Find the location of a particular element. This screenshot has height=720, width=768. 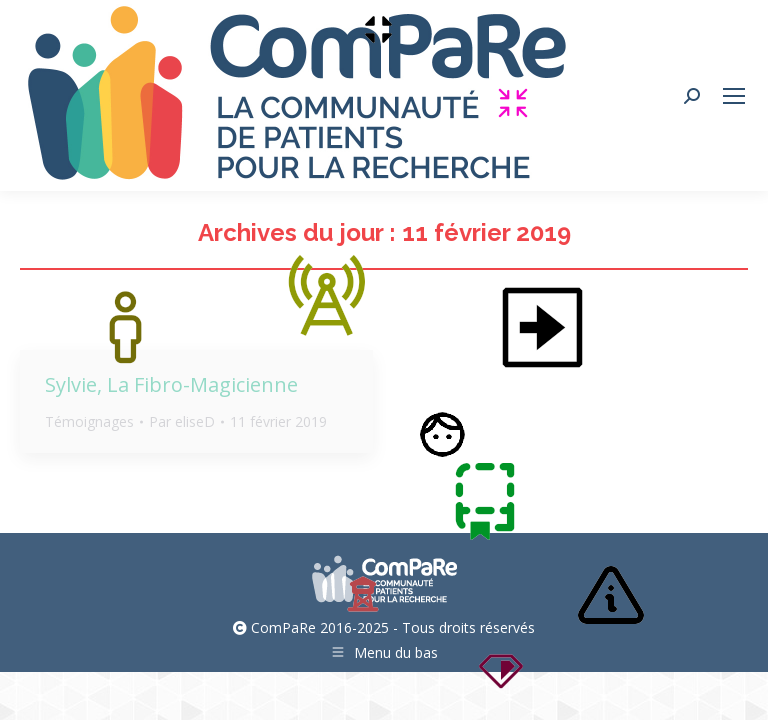

view observation tower or lookout point is located at coordinates (363, 594).